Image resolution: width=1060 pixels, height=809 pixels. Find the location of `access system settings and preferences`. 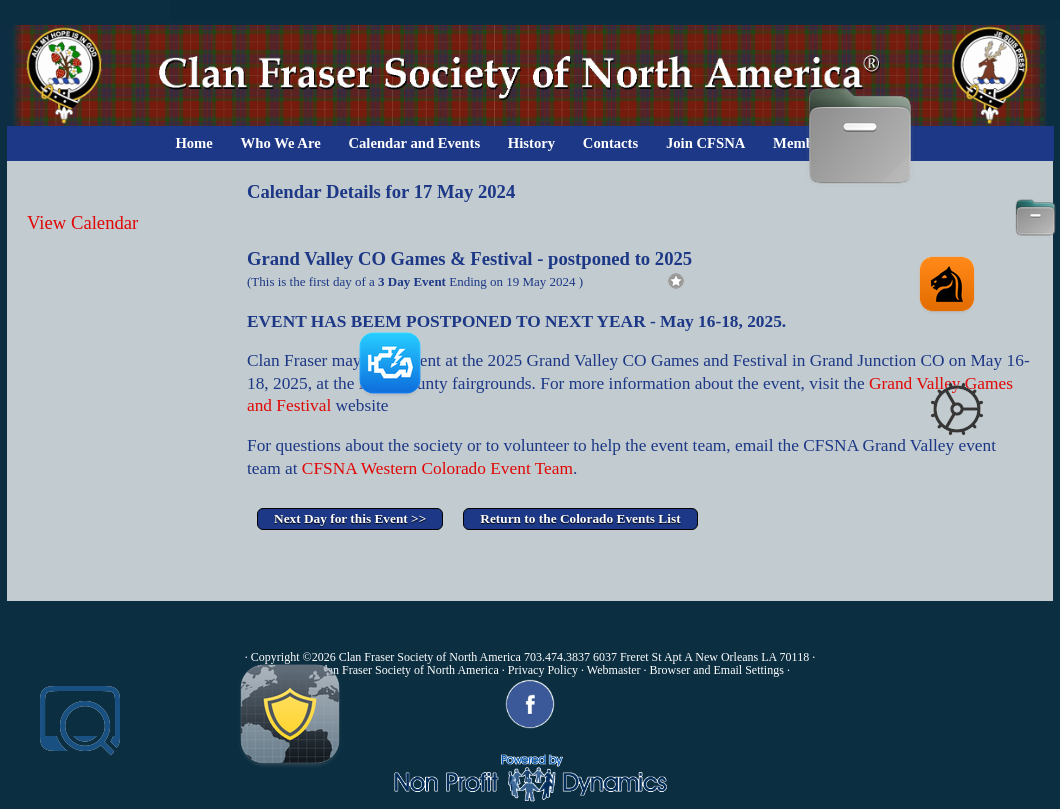

access system settings and preferences is located at coordinates (957, 409).